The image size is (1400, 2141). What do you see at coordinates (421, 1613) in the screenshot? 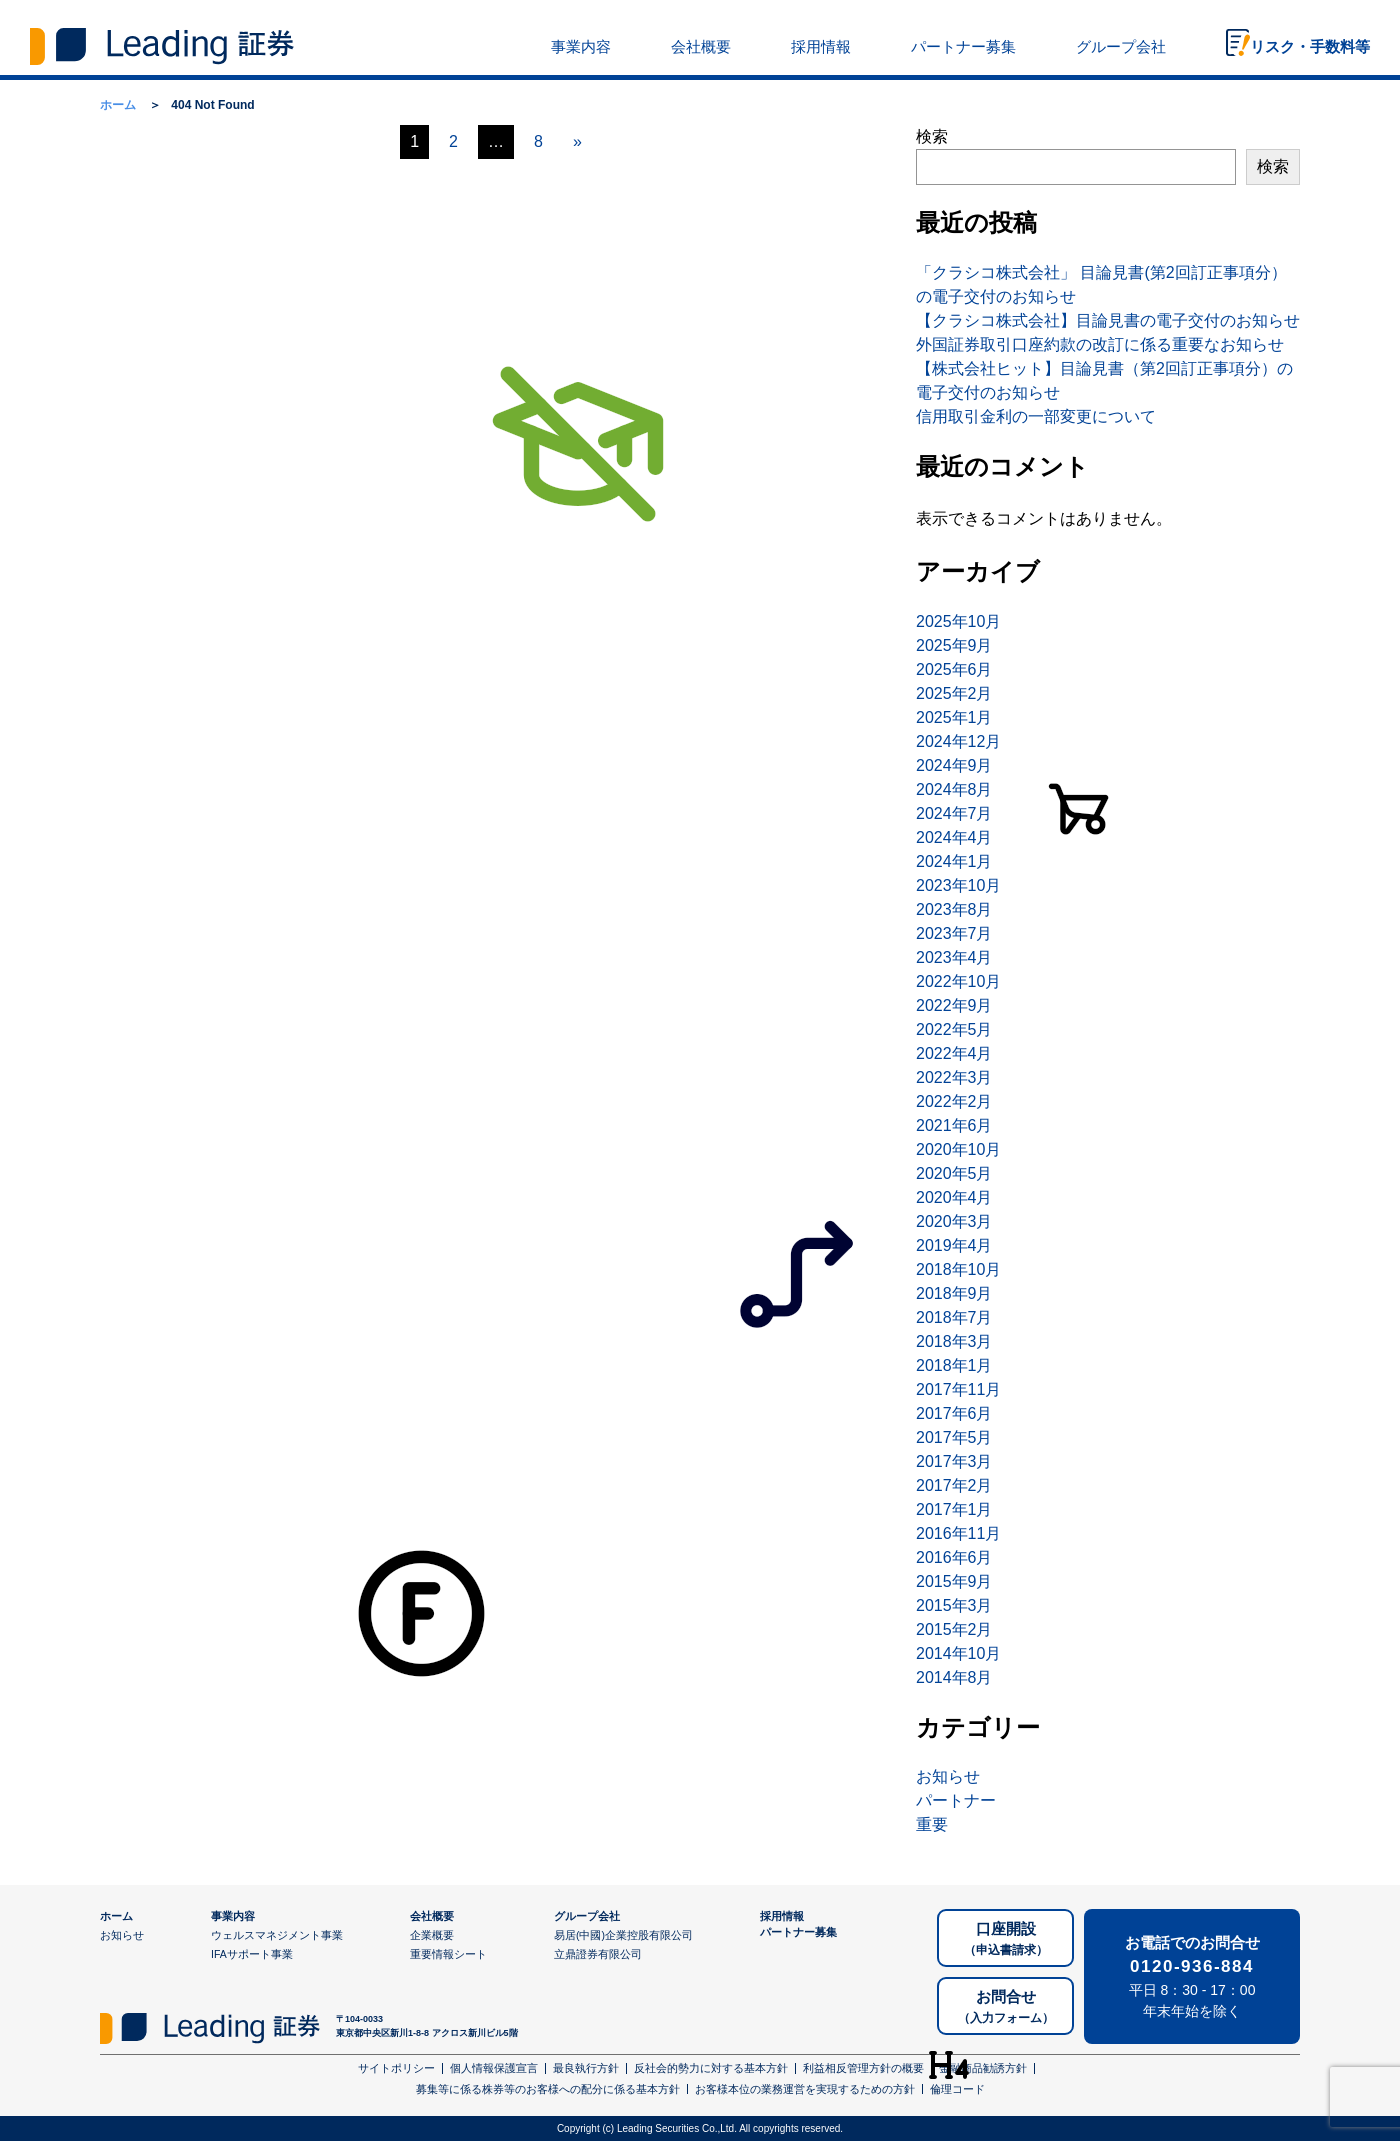
I see `tumble dry on low heat setting` at bounding box center [421, 1613].